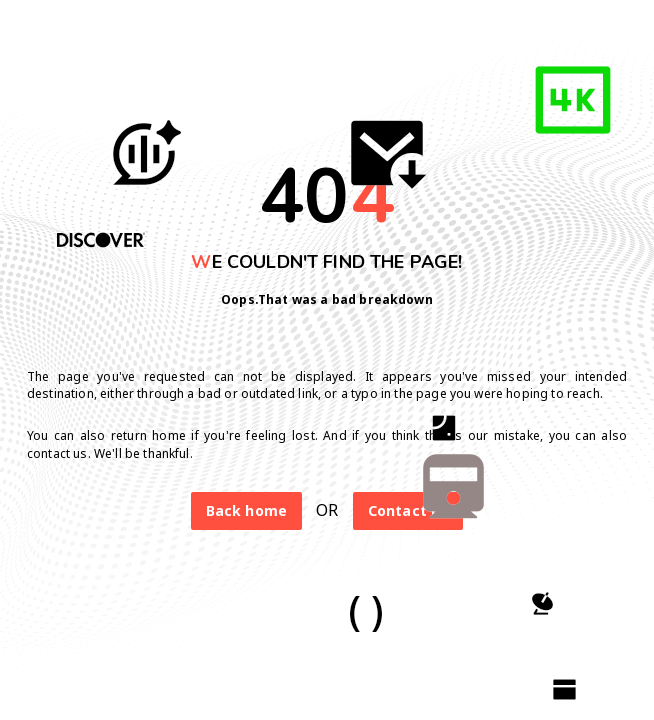  What do you see at coordinates (444, 428) in the screenshot?
I see `access local storage or hard drive` at bounding box center [444, 428].